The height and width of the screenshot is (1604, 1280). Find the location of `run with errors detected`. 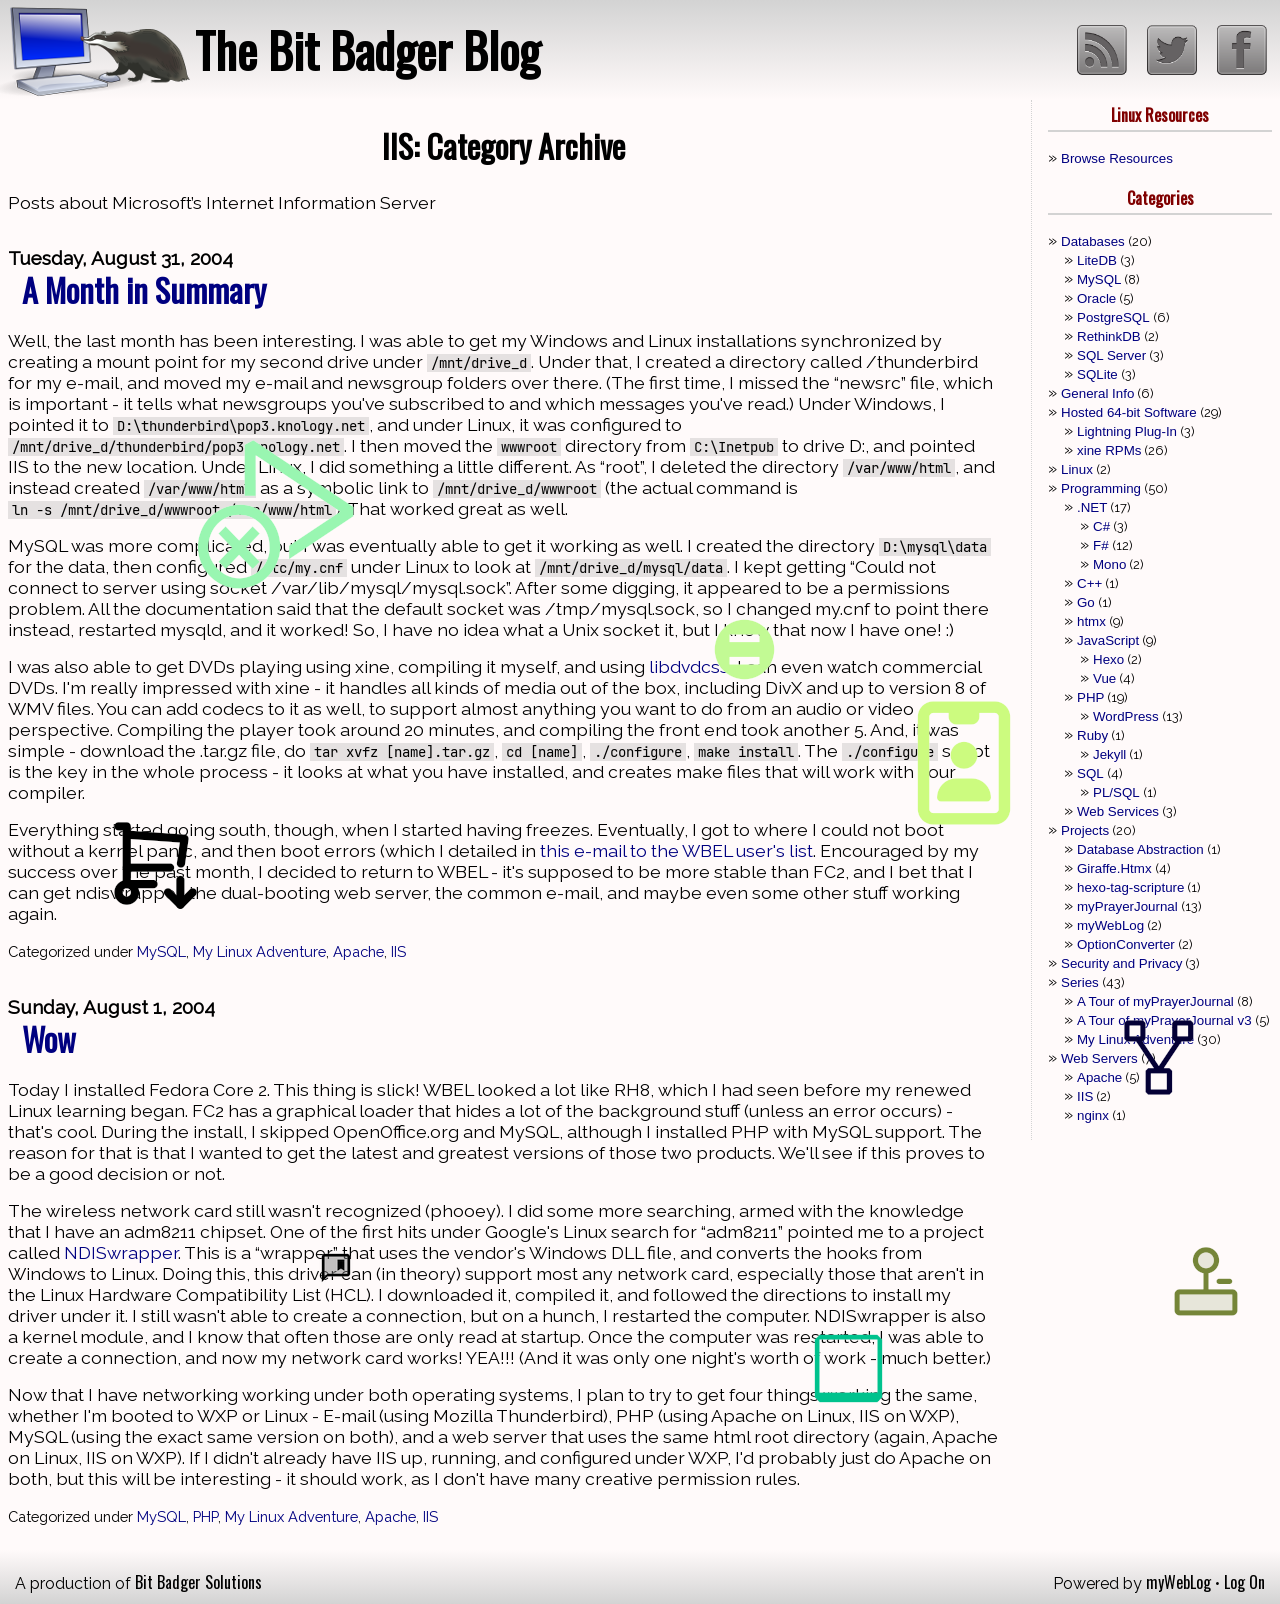

run with errors detected is located at coordinates (278, 507).